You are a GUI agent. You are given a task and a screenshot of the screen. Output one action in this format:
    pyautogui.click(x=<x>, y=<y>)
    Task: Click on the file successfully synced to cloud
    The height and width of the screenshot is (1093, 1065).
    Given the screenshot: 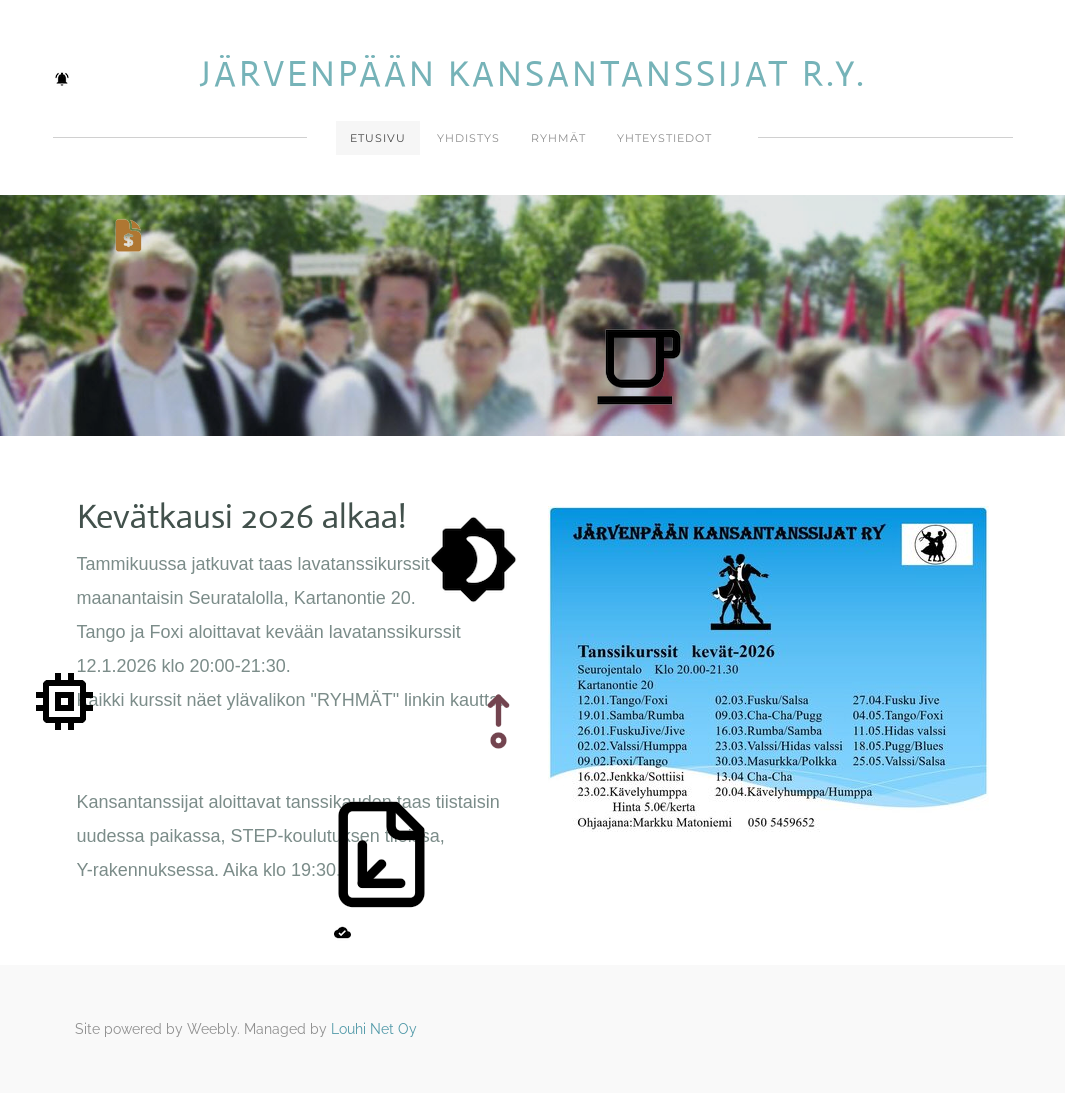 What is the action you would take?
    pyautogui.click(x=342, y=932)
    